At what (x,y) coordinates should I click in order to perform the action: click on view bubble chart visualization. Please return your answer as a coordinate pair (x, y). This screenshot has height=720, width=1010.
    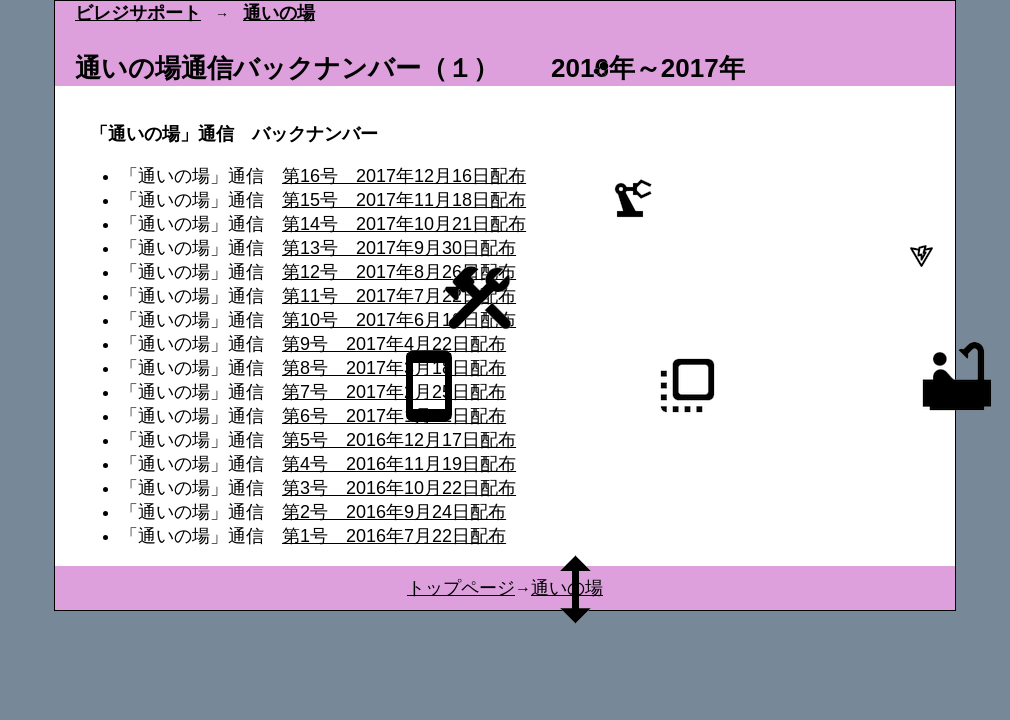
    Looking at the image, I should click on (601, 69).